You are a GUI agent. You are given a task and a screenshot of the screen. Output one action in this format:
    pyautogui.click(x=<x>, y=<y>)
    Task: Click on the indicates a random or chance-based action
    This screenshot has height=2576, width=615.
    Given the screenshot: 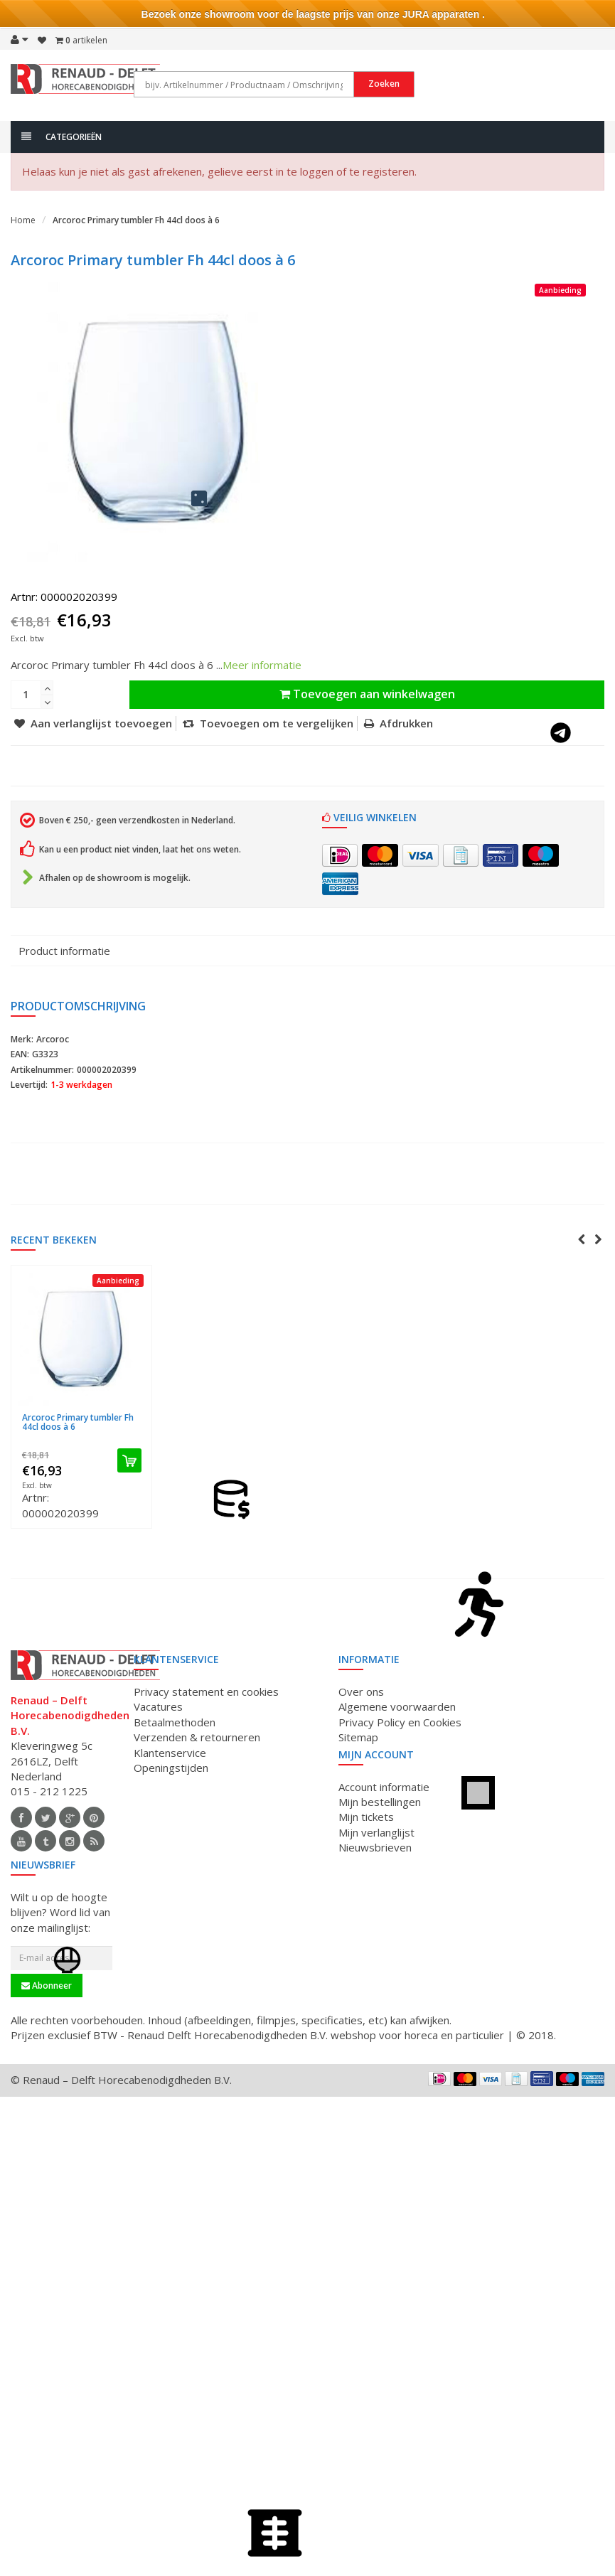 What is the action you would take?
    pyautogui.click(x=199, y=498)
    